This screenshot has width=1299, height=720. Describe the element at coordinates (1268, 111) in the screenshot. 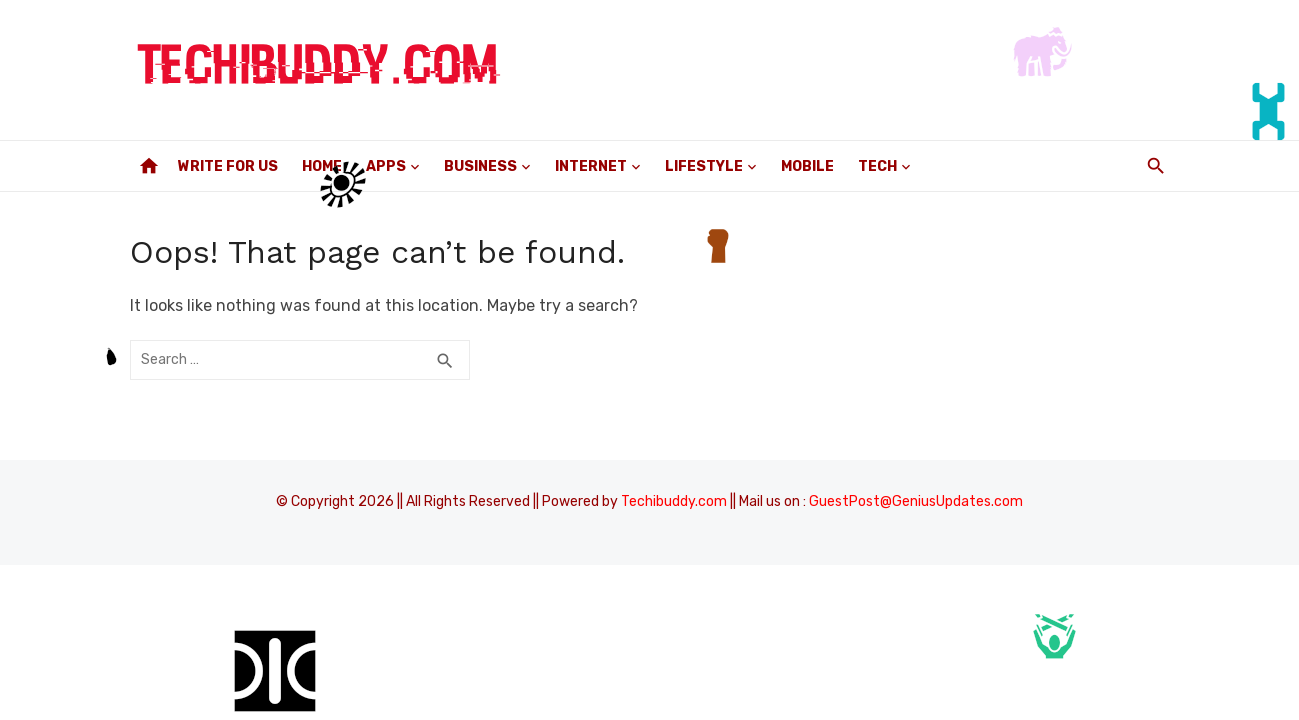

I see `access settings or configuration options` at that location.